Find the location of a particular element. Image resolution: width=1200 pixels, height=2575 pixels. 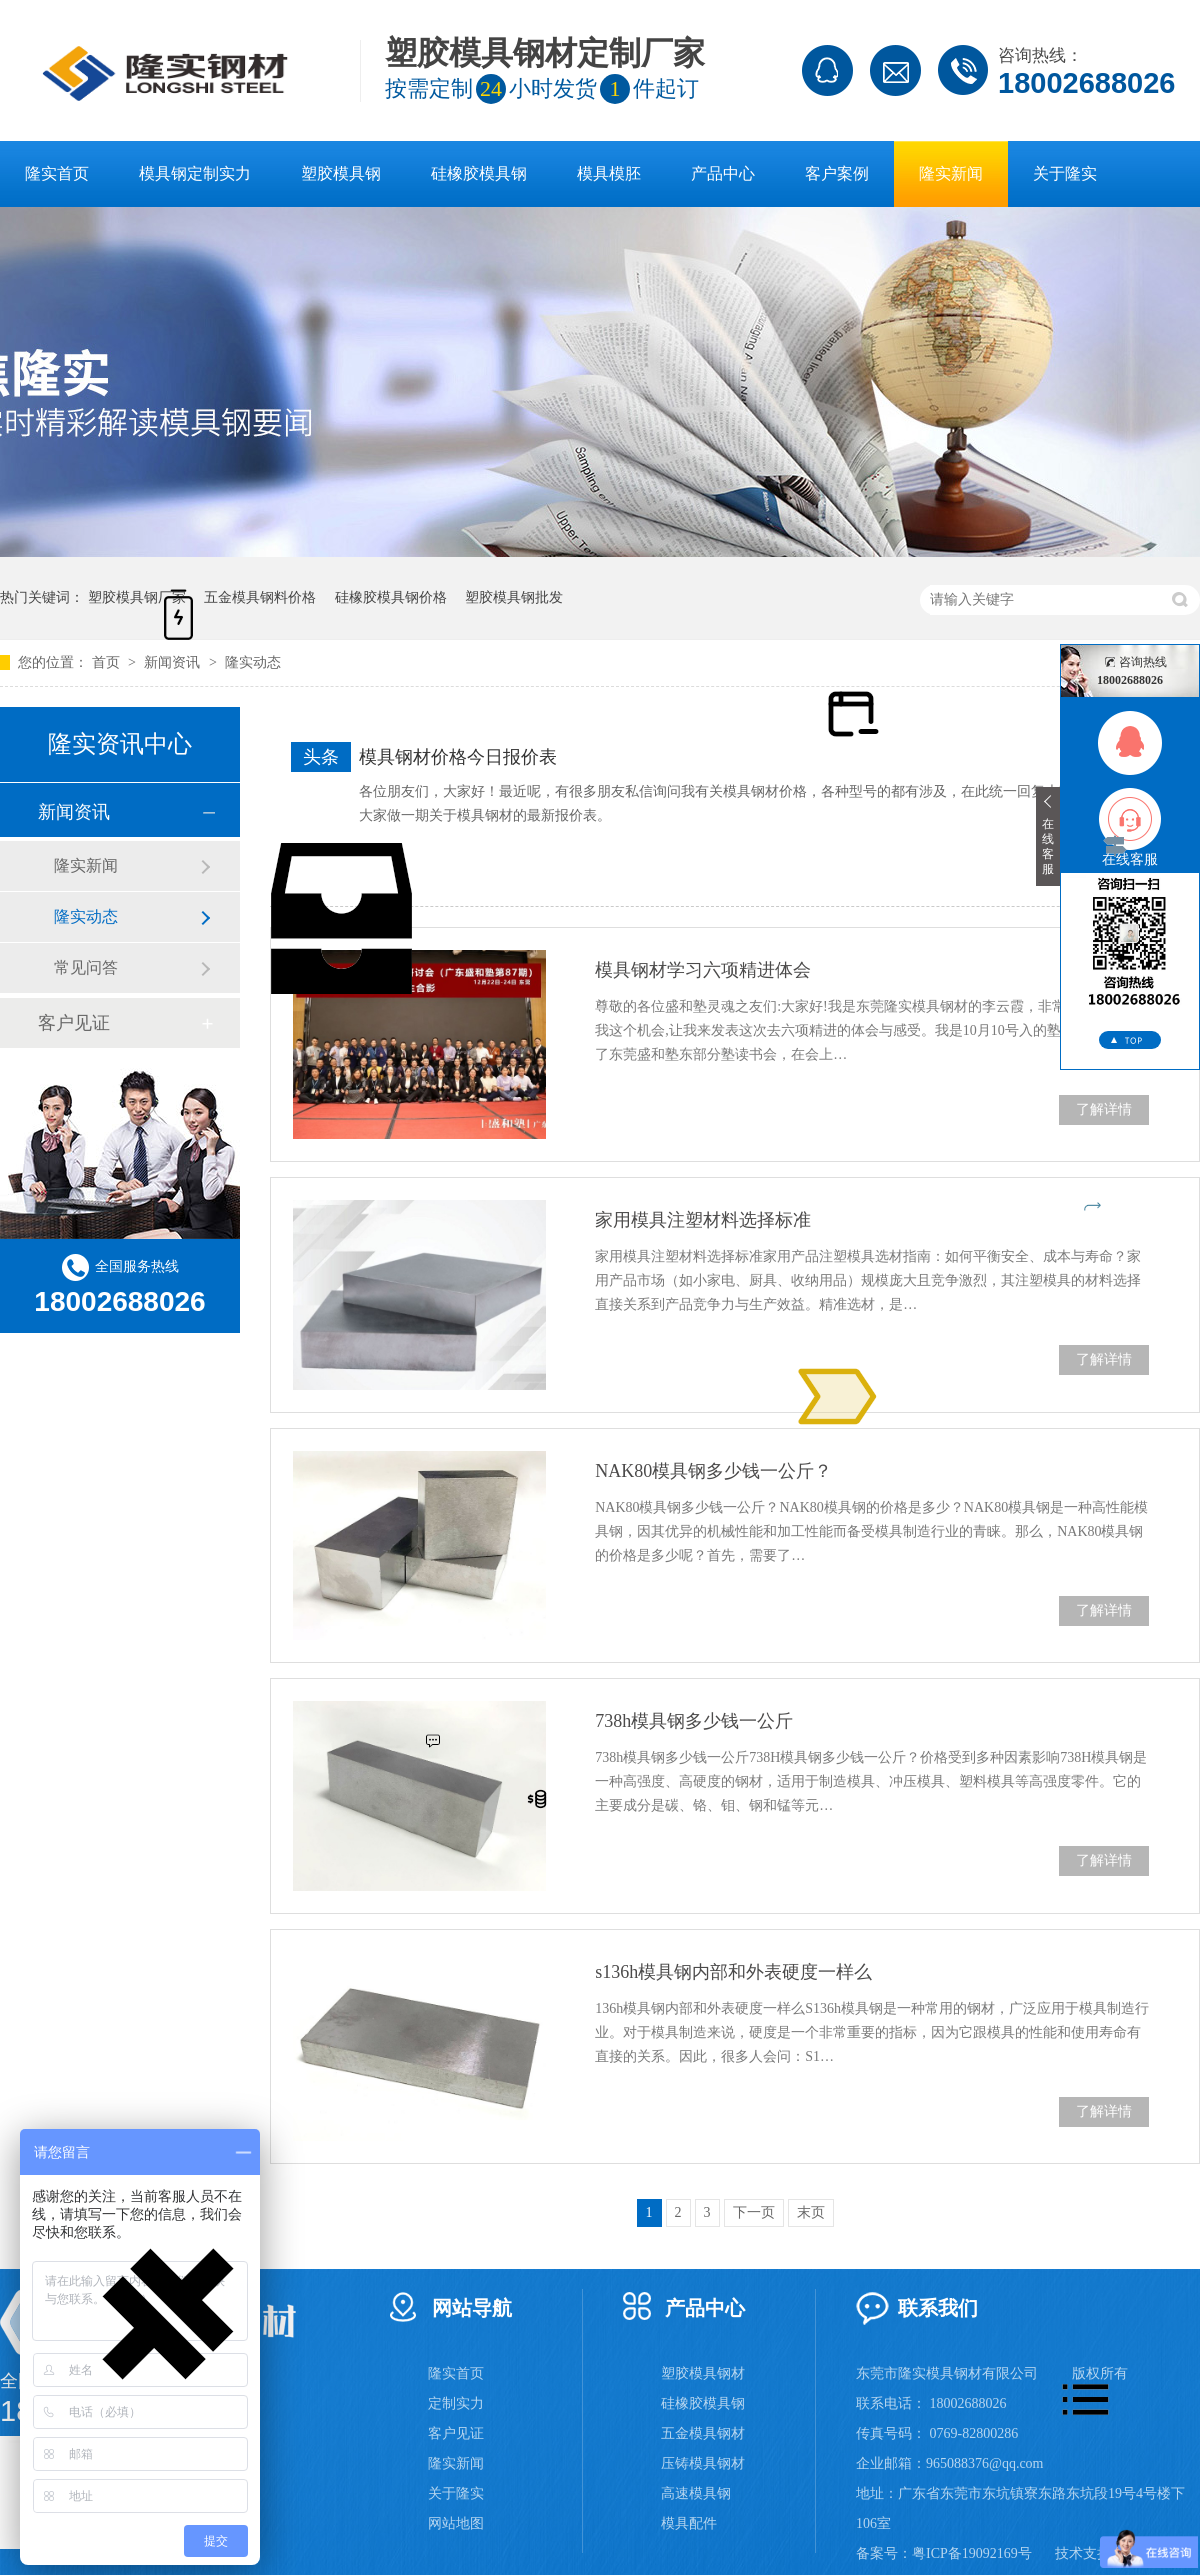

indicates device is currently charging is located at coordinates (178, 615).